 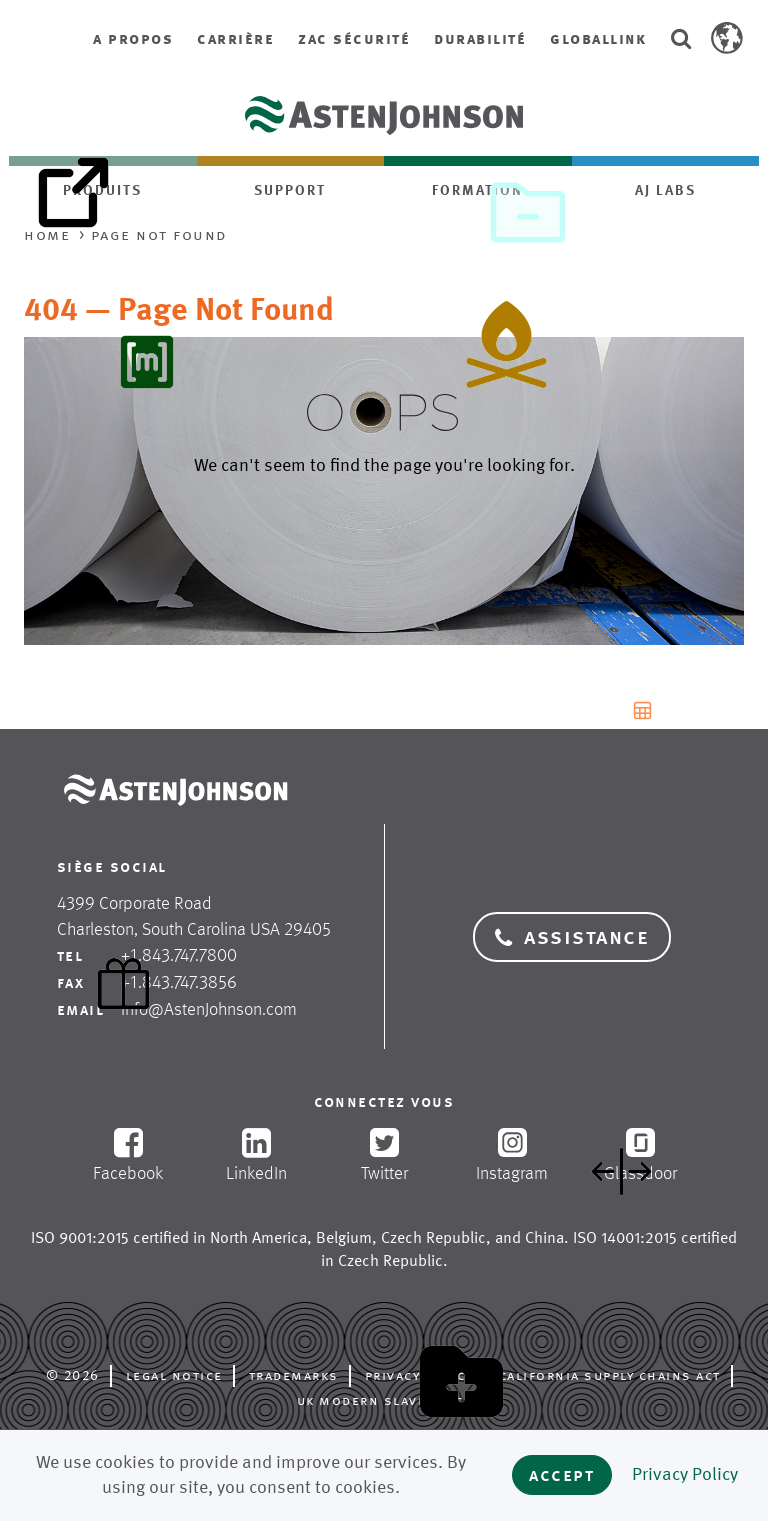 What do you see at coordinates (461, 1381) in the screenshot?
I see `create a new folder` at bounding box center [461, 1381].